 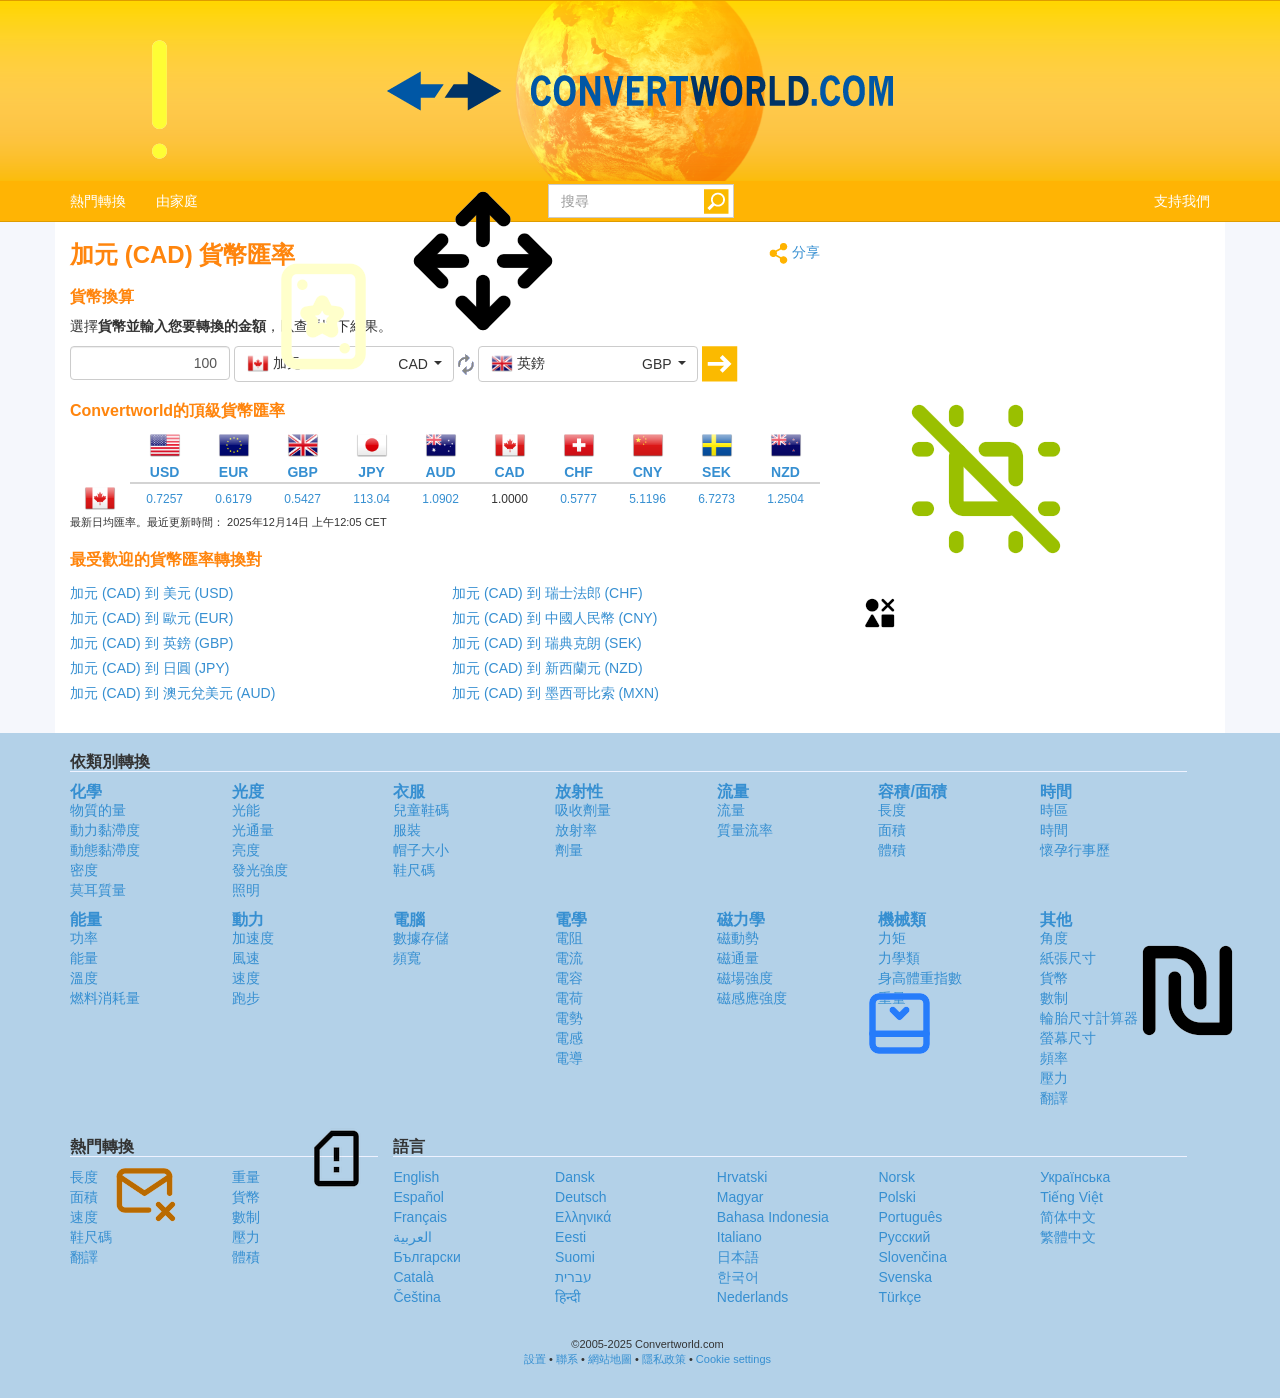 What do you see at coordinates (1187, 990) in the screenshot?
I see `view prices in Israeli shekels` at bounding box center [1187, 990].